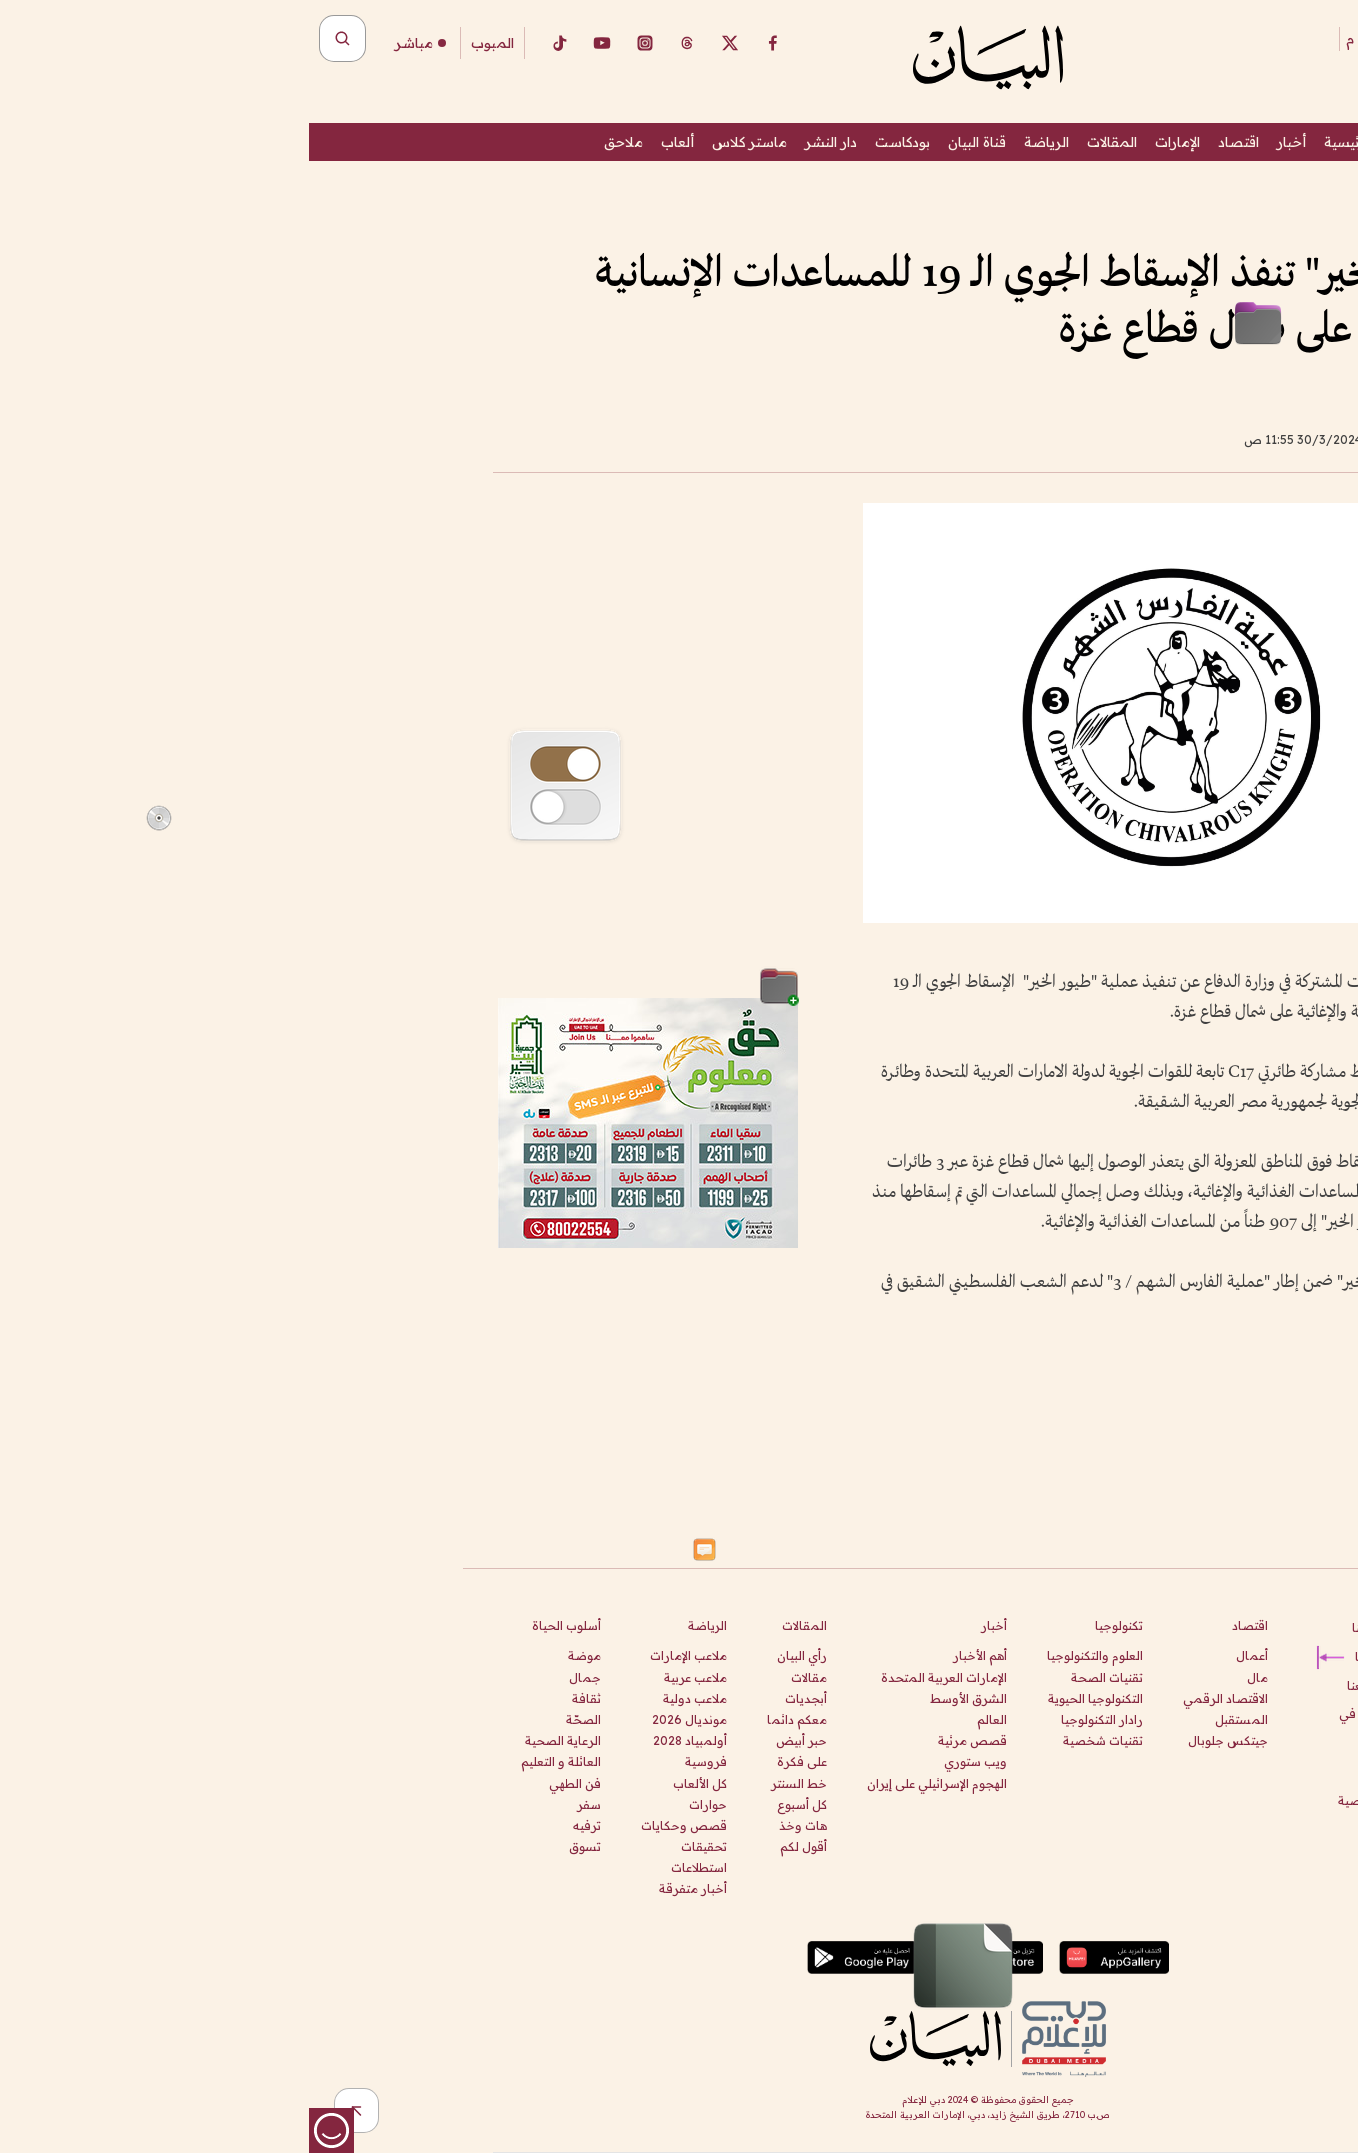 The width and height of the screenshot is (1358, 2153). What do you see at coordinates (1330, 1657) in the screenshot?
I see `go to the first item in a list or sequence` at bounding box center [1330, 1657].